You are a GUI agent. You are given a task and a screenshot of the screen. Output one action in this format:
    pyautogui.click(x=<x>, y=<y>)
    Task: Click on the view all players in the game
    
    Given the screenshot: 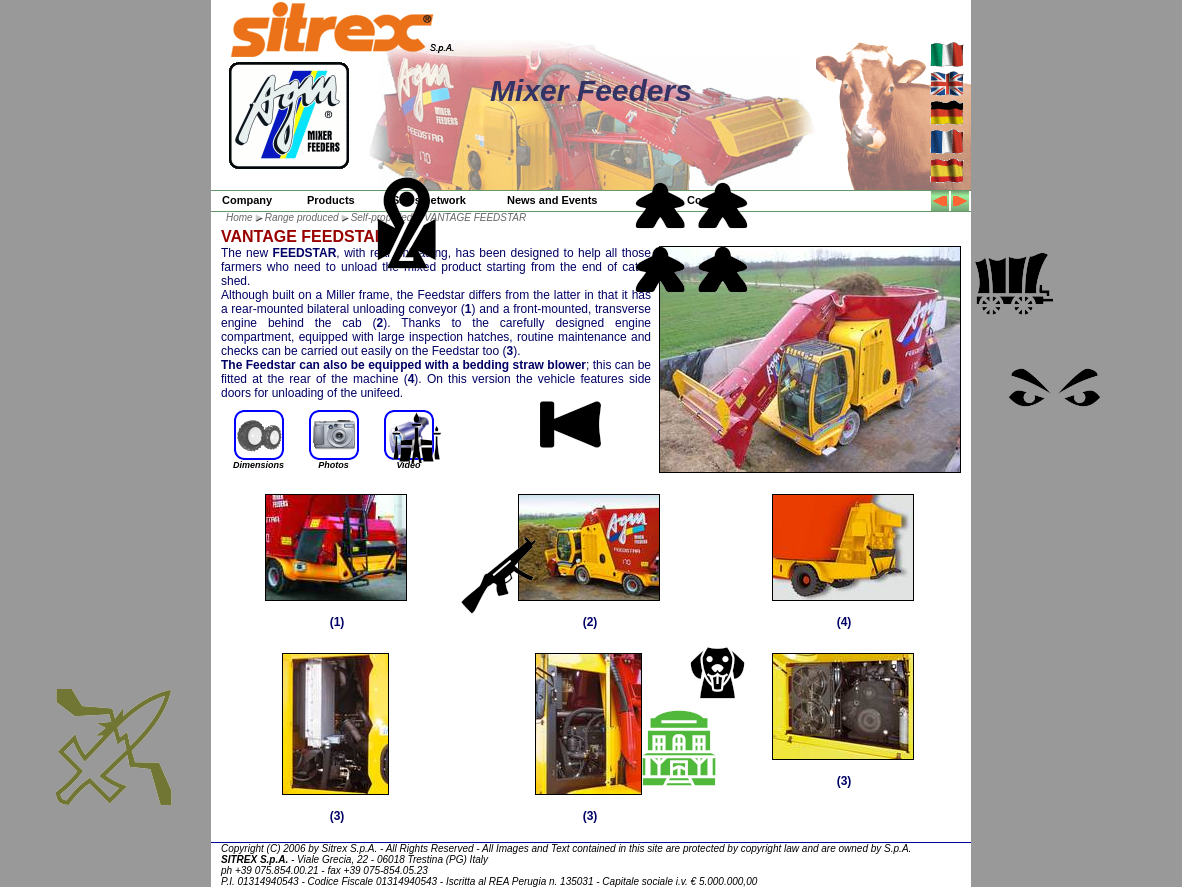 What is the action you would take?
    pyautogui.click(x=691, y=237)
    